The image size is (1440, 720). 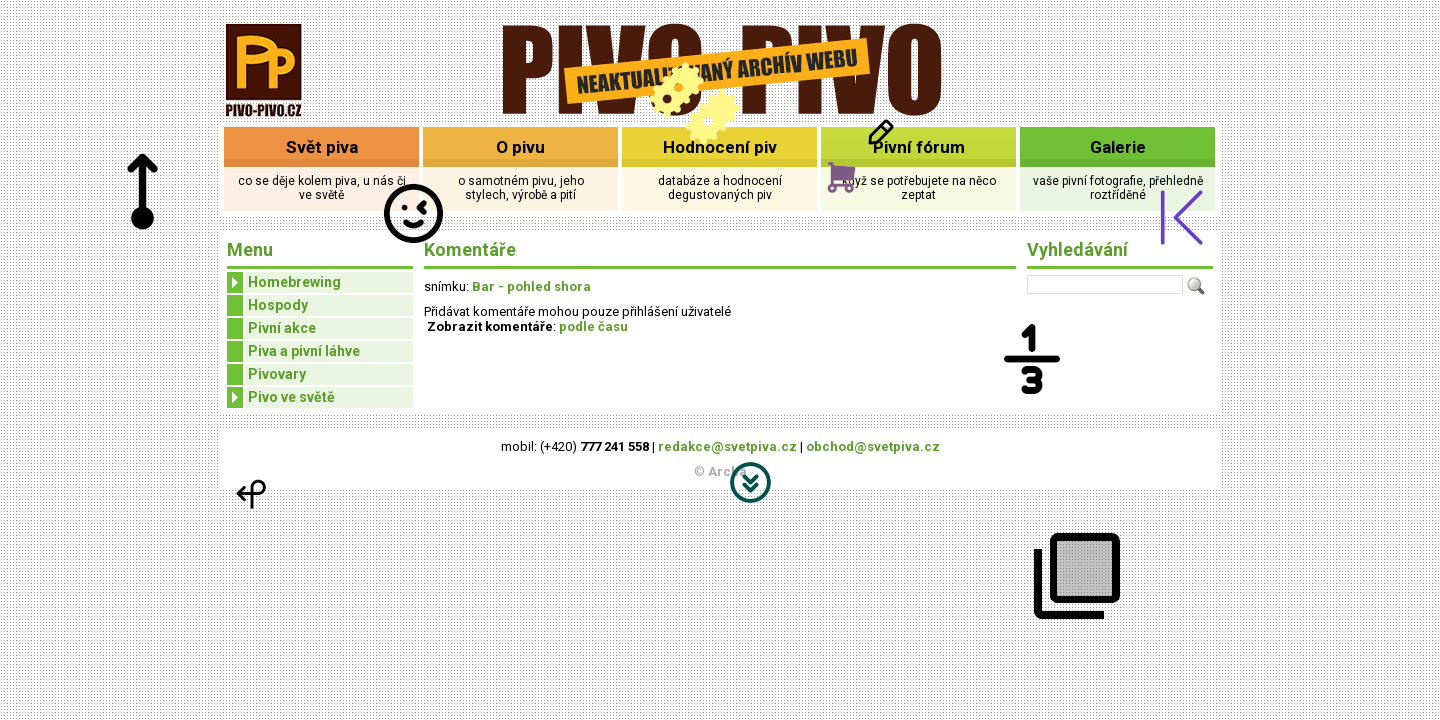 I want to click on add a playful or winking emoji reaction, so click(x=413, y=213).